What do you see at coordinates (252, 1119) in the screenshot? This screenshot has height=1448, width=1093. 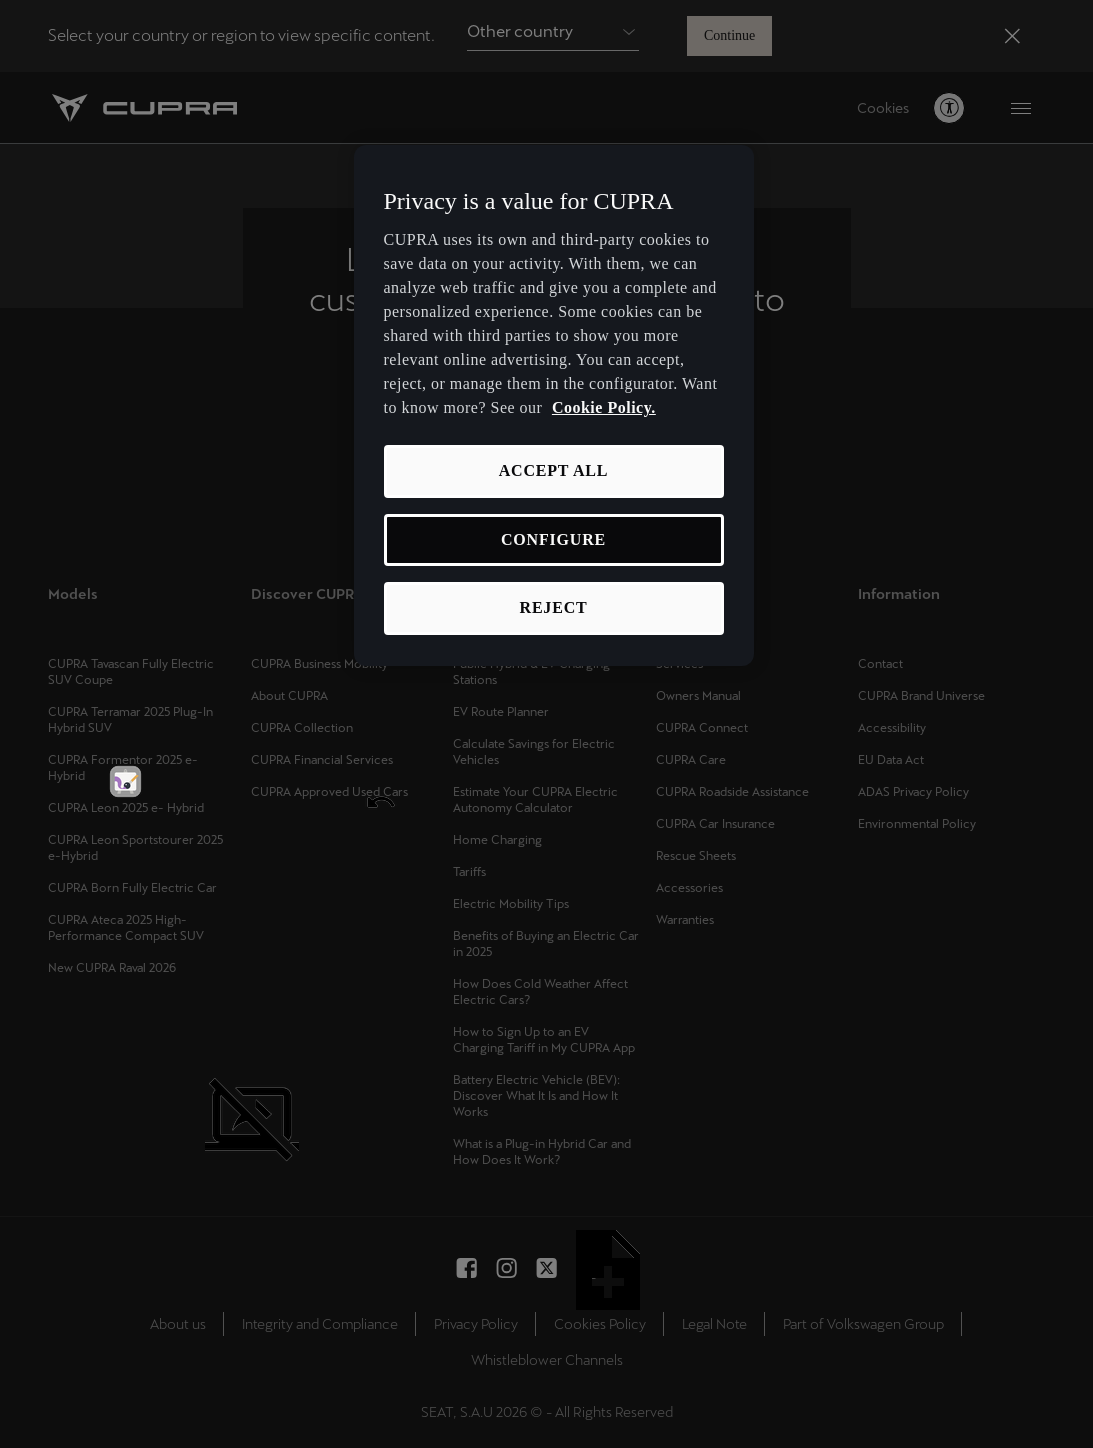 I see `stop sharing your screen` at bounding box center [252, 1119].